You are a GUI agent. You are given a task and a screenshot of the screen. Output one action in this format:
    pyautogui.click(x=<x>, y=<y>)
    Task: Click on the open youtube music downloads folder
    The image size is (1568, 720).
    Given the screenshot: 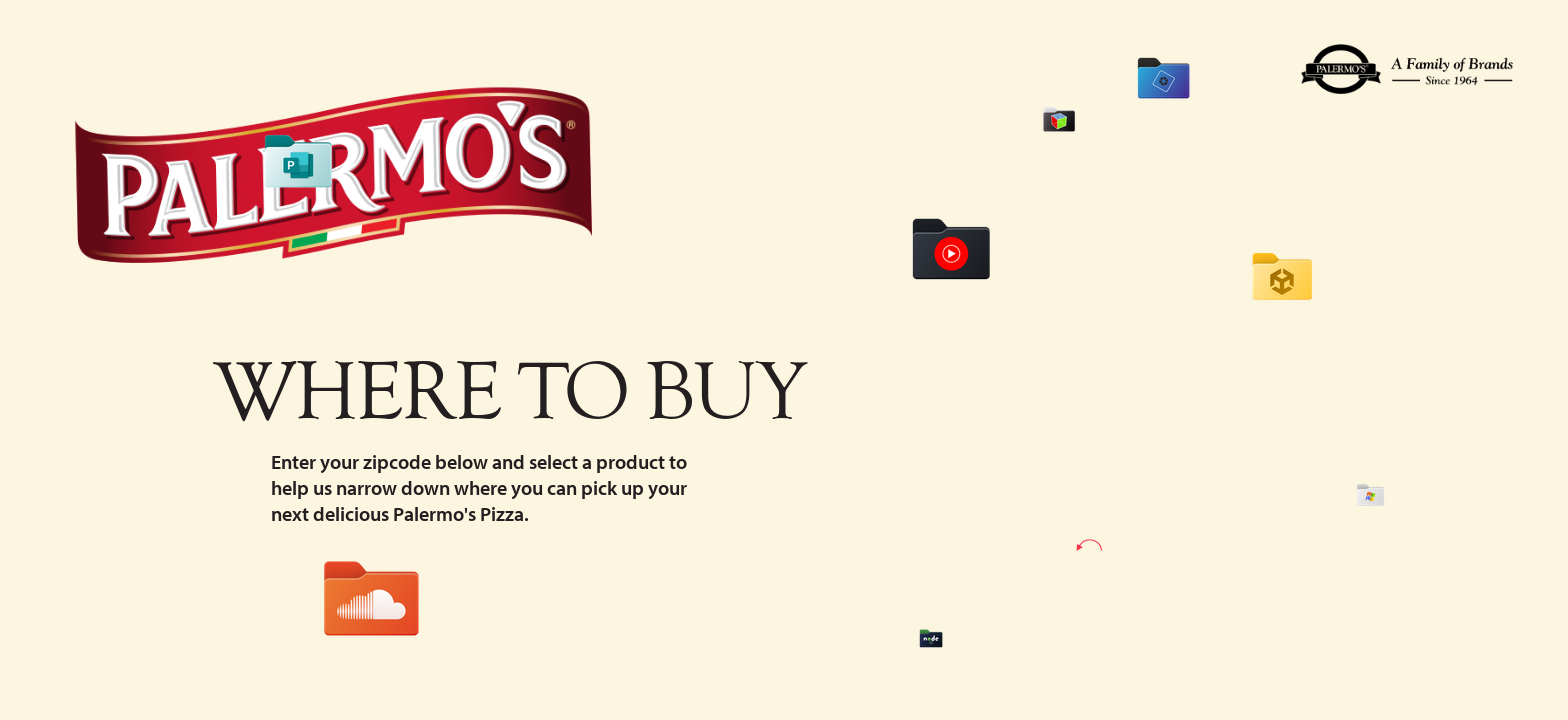 What is the action you would take?
    pyautogui.click(x=951, y=251)
    